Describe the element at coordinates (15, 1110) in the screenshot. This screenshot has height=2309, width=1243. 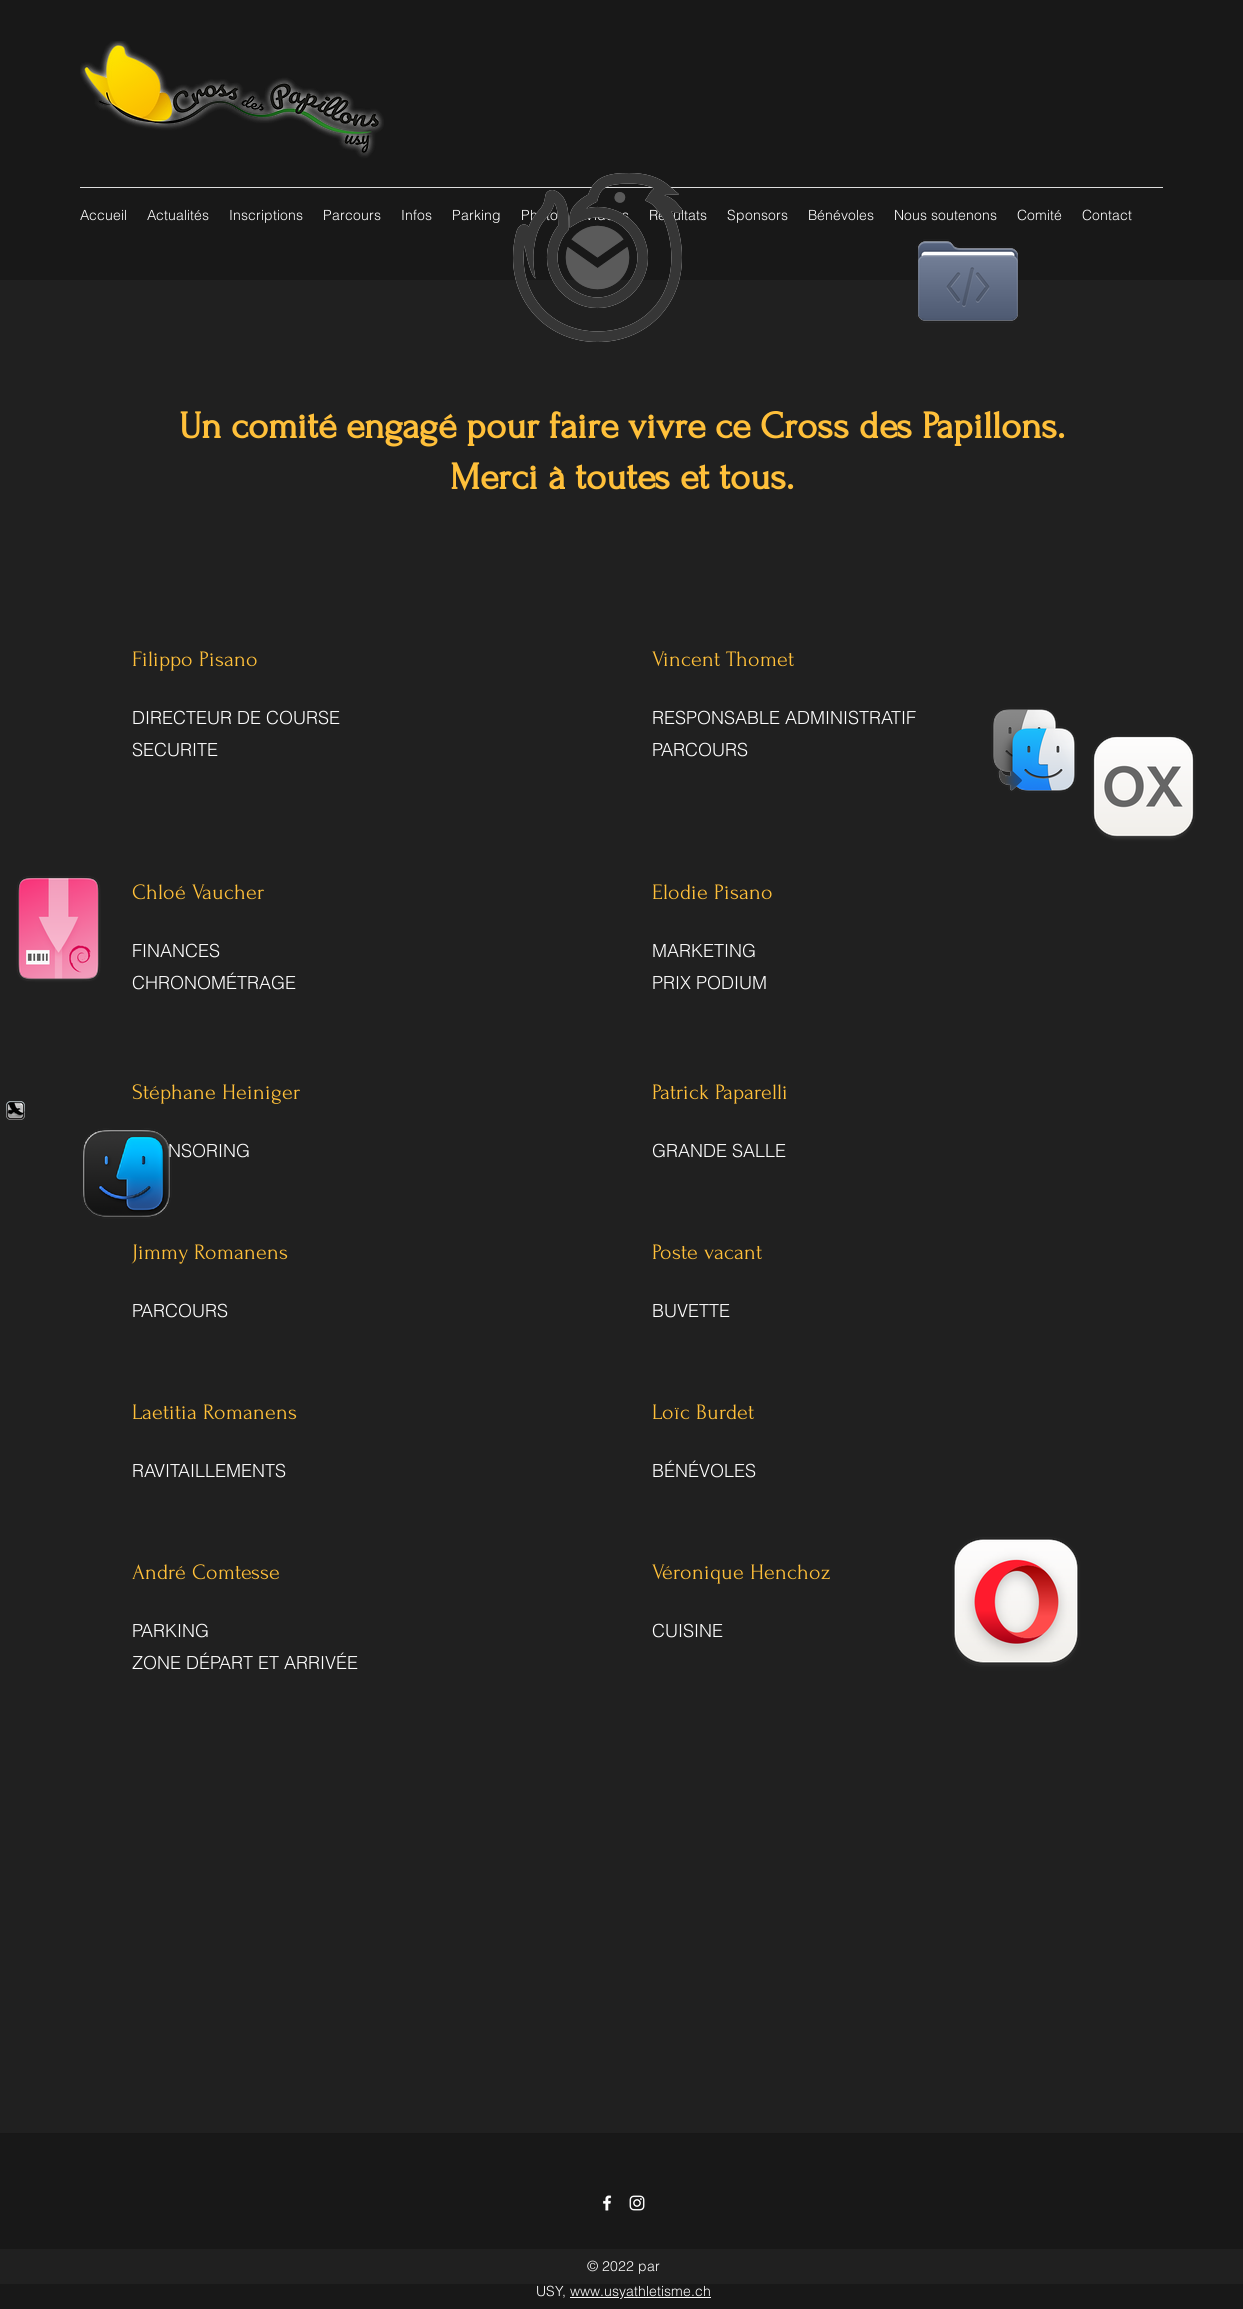
I see `open Setzer LaTeX editor application` at that location.